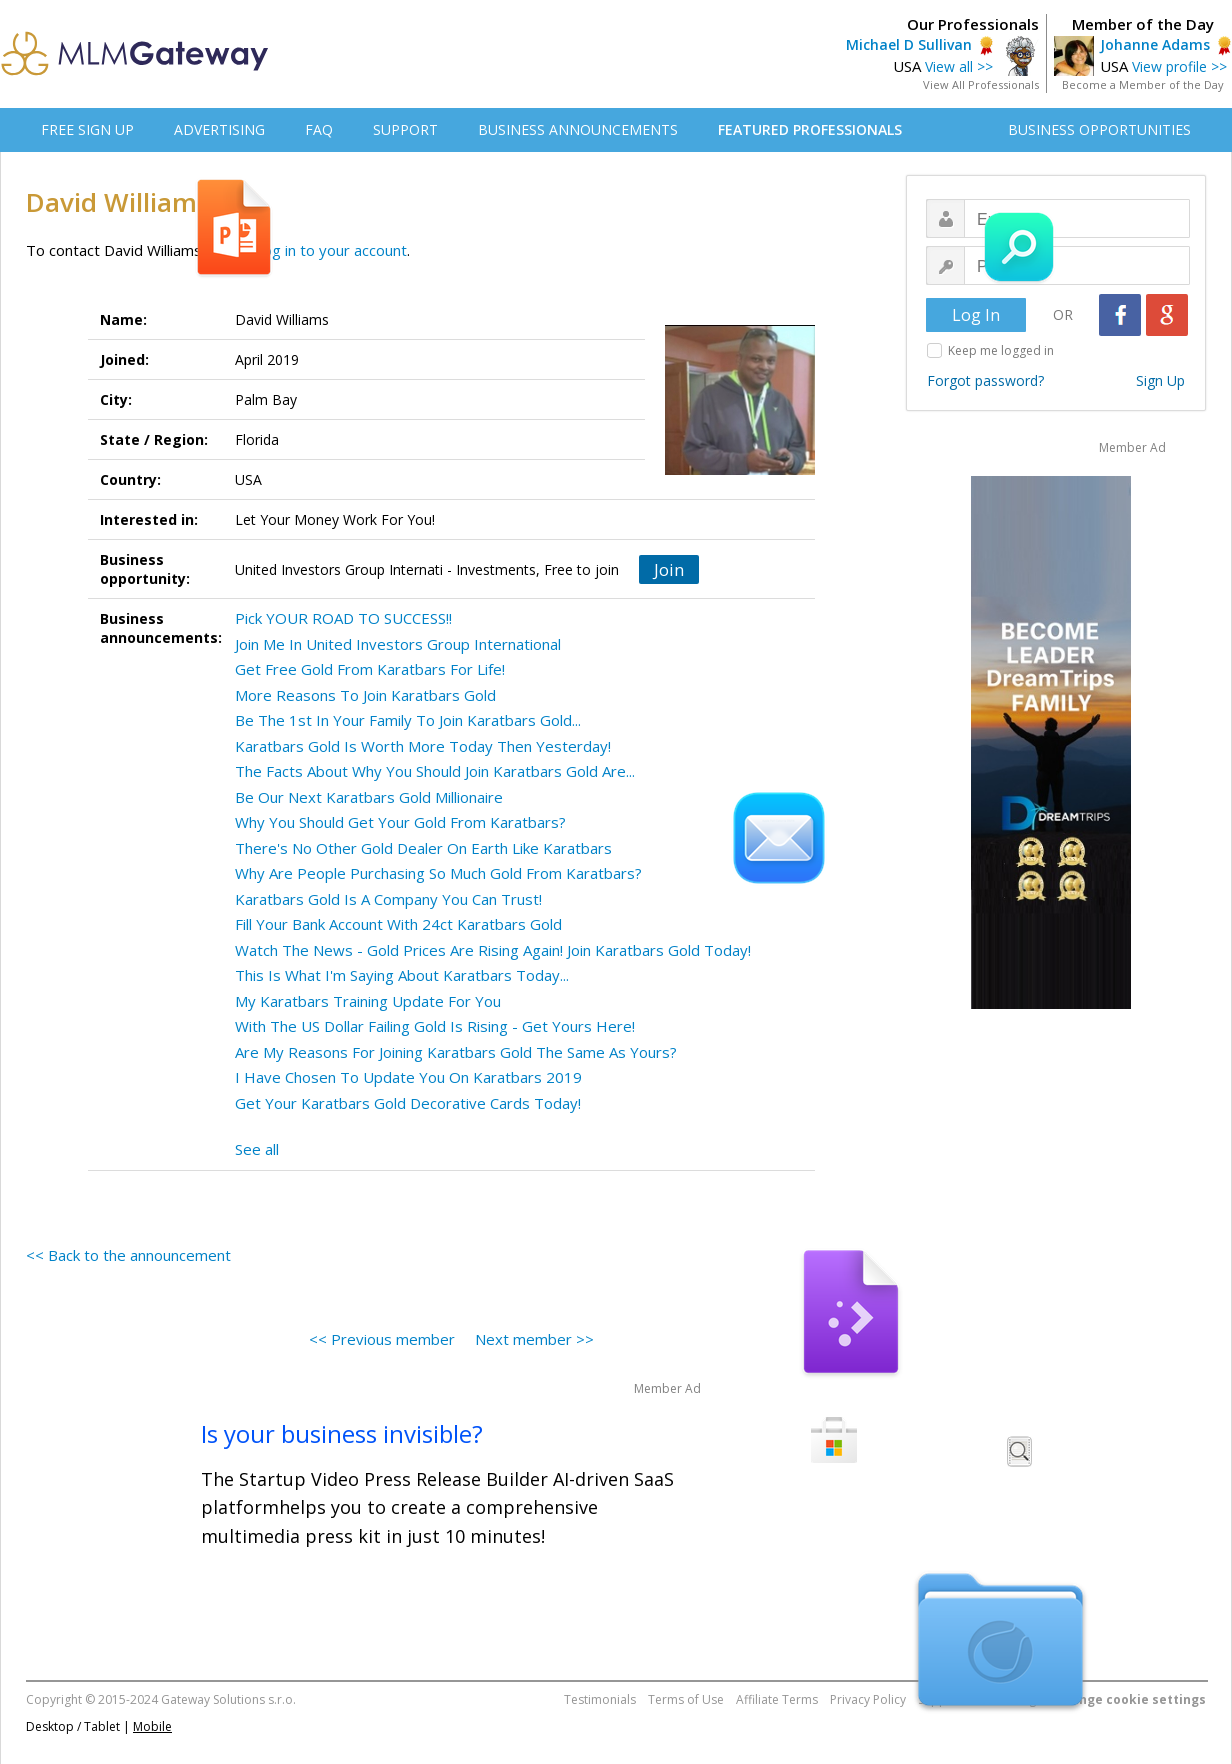 The height and width of the screenshot is (1764, 1232). Describe the element at coordinates (851, 1314) in the screenshot. I see `plasma application file type indicator` at that location.